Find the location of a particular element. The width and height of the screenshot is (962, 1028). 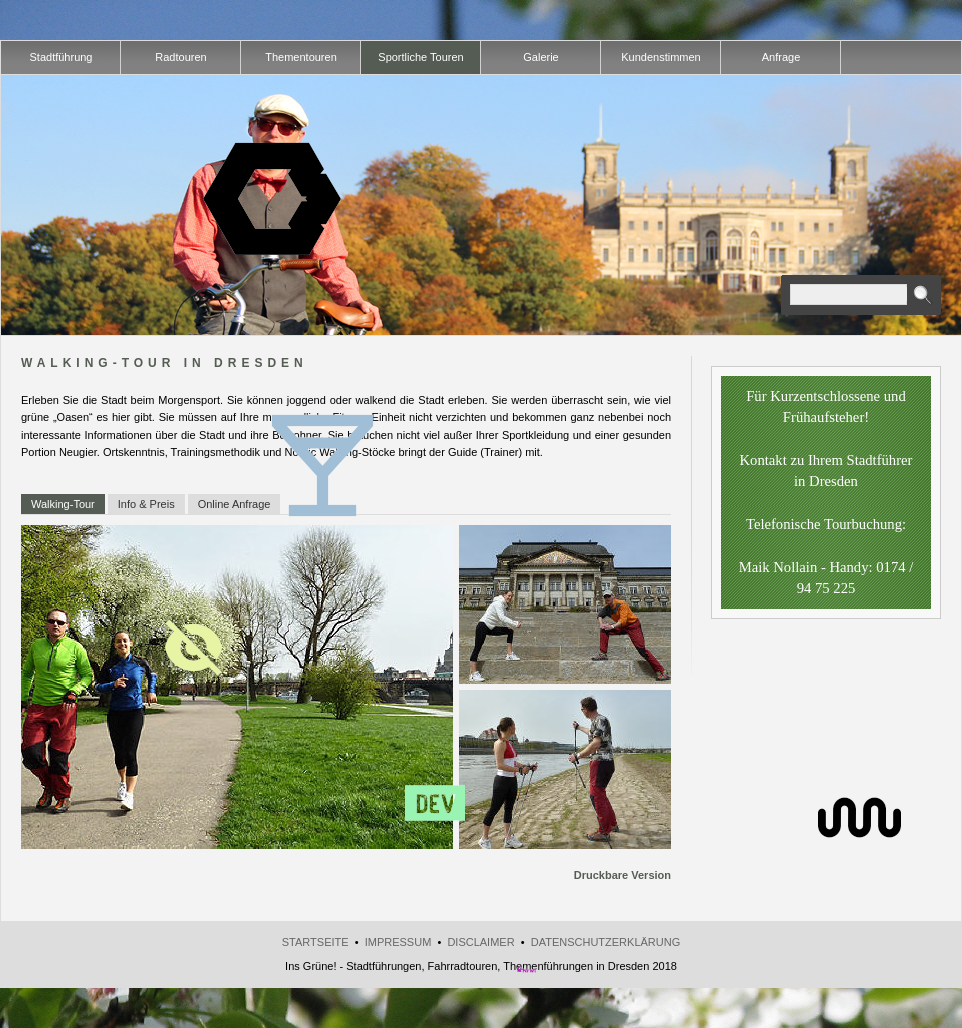

hide password or sensitive content is located at coordinates (193, 647).